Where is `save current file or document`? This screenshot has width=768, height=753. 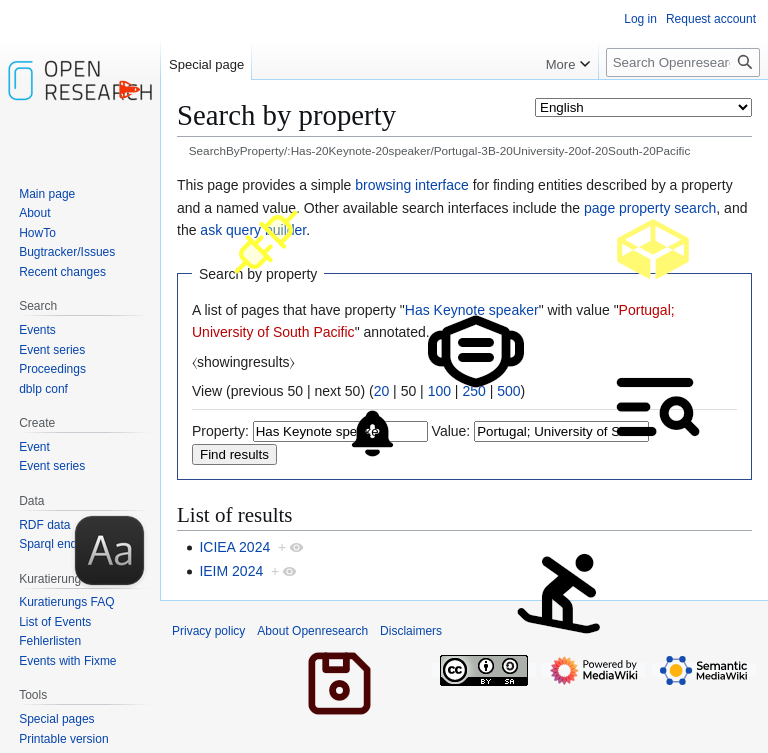 save current file or document is located at coordinates (339, 683).